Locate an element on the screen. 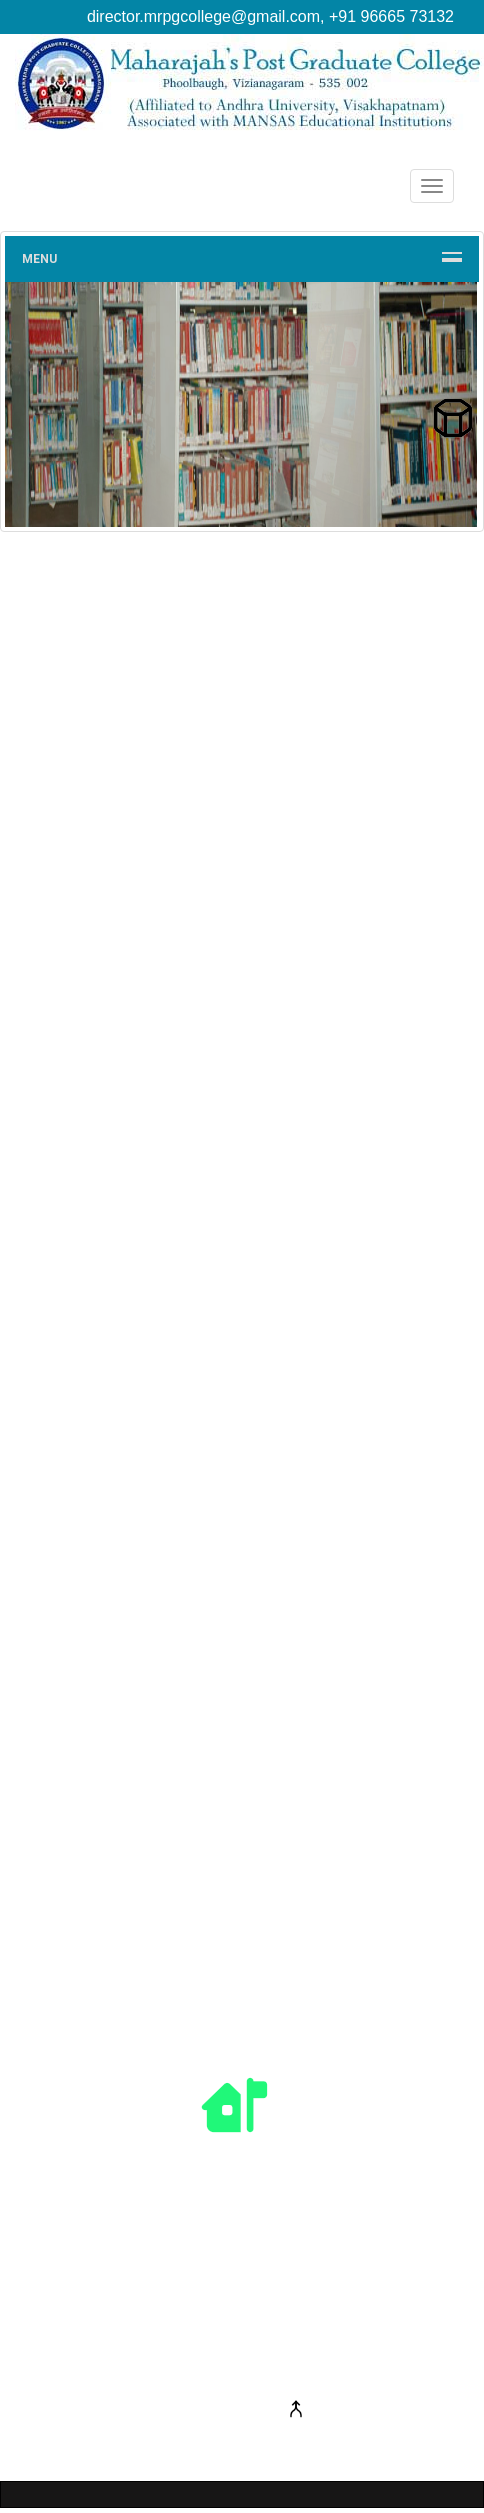 The height and width of the screenshot is (2513, 484). view 3D object or shape is located at coordinates (453, 418).